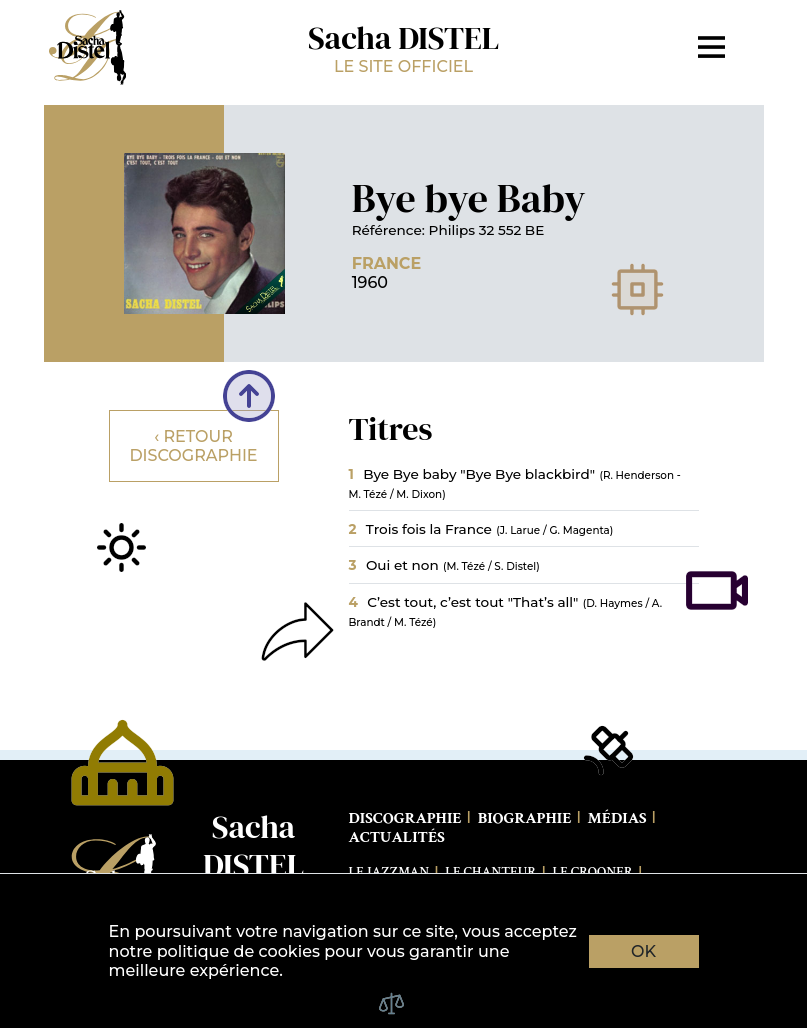 The height and width of the screenshot is (1028, 807). Describe the element at coordinates (715, 590) in the screenshot. I see `start a video call` at that location.